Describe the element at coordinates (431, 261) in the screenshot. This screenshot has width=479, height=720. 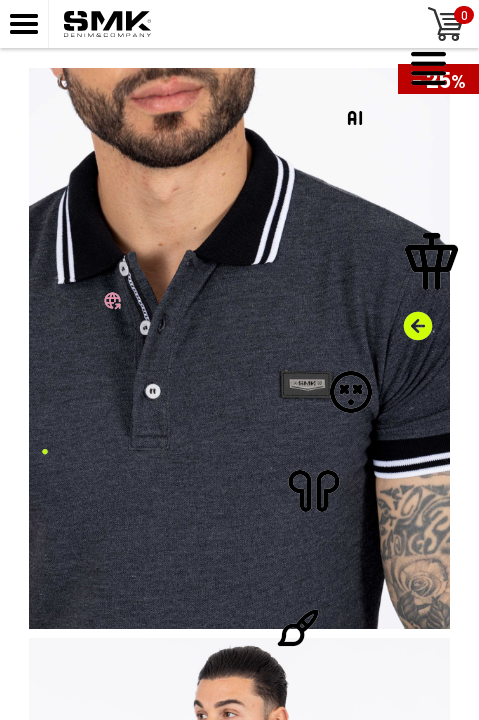
I see `access air traffic control features` at that location.